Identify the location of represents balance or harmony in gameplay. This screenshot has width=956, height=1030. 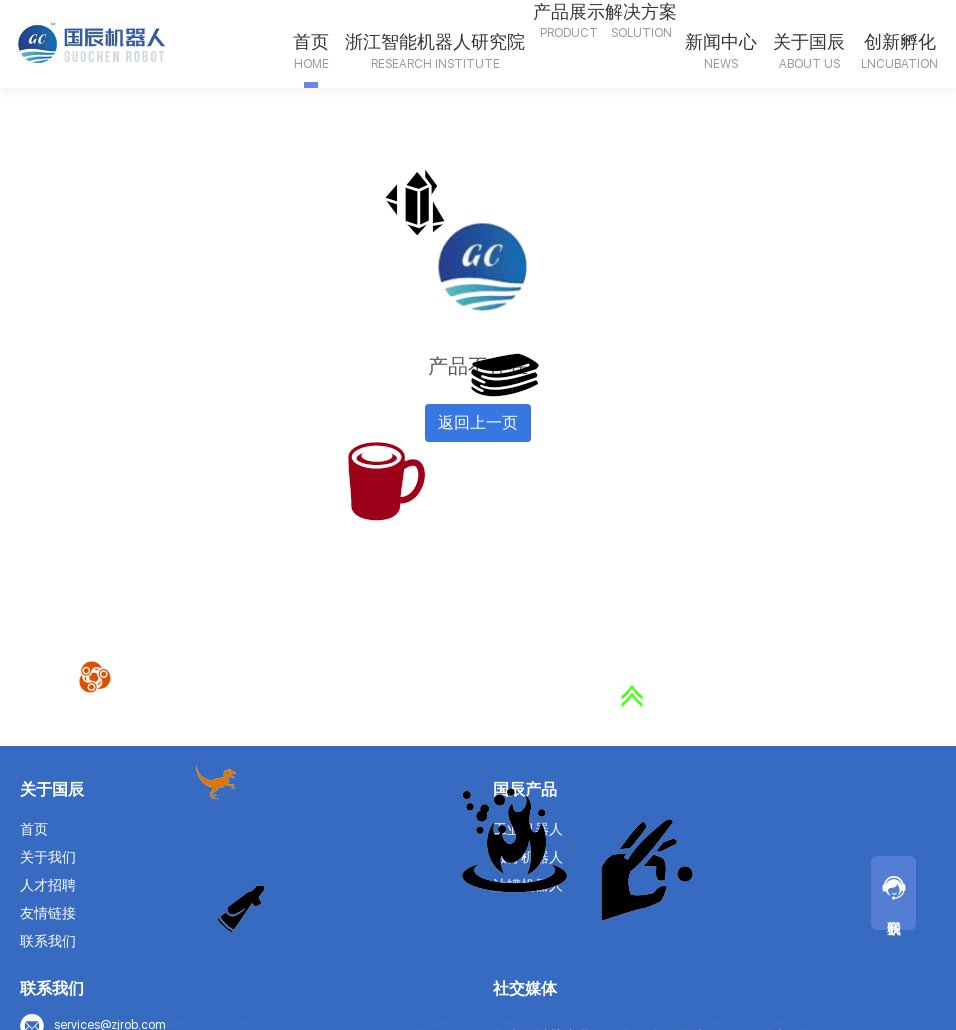
(95, 677).